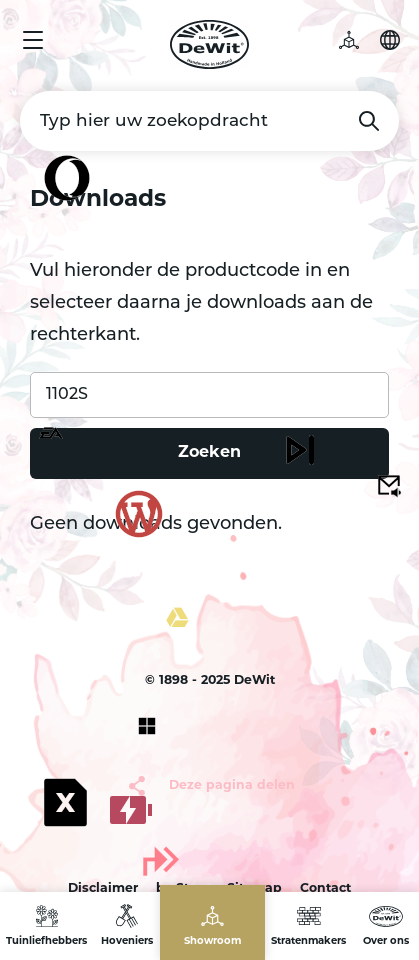  I want to click on forward message to multiple recipients, so click(159, 861).